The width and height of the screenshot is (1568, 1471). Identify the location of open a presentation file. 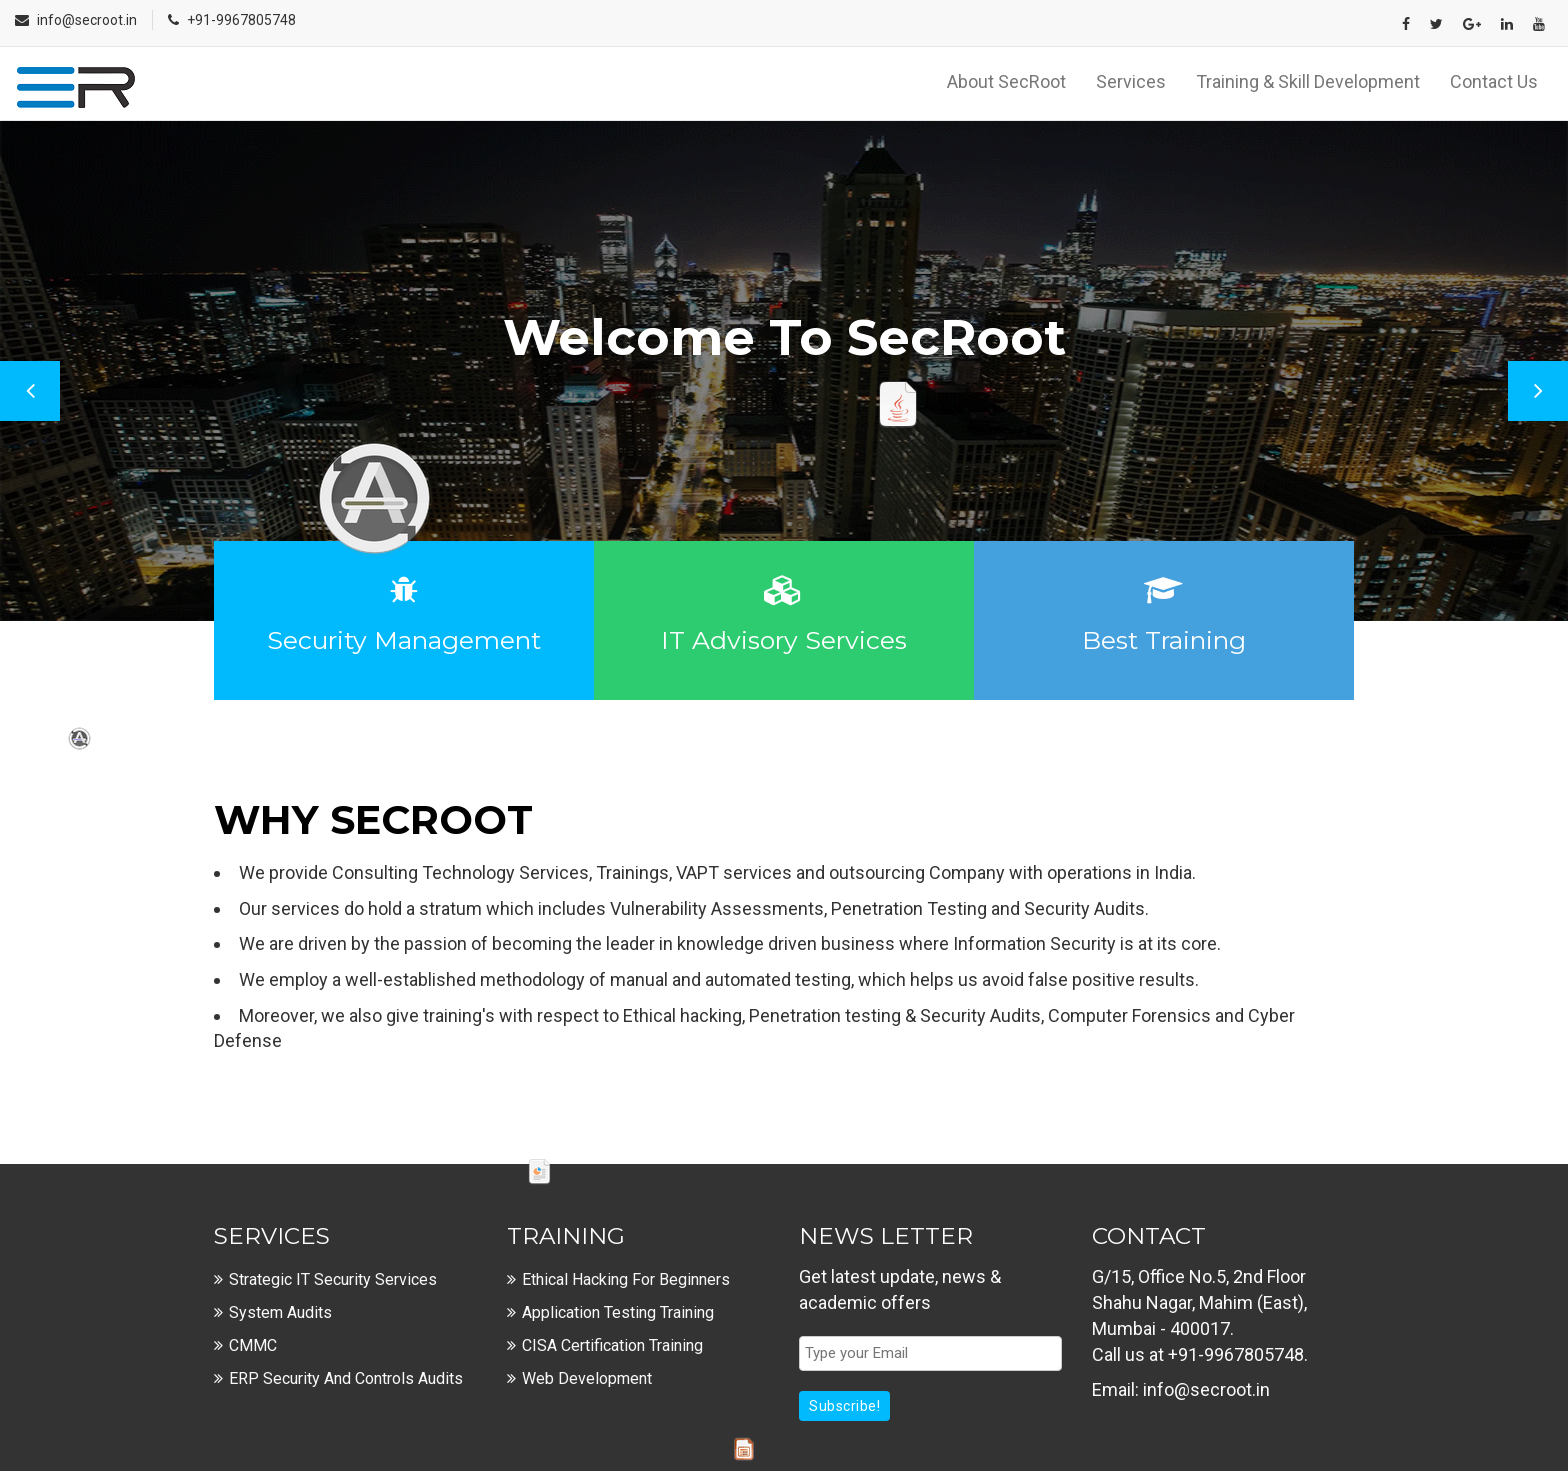
(744, 1449).